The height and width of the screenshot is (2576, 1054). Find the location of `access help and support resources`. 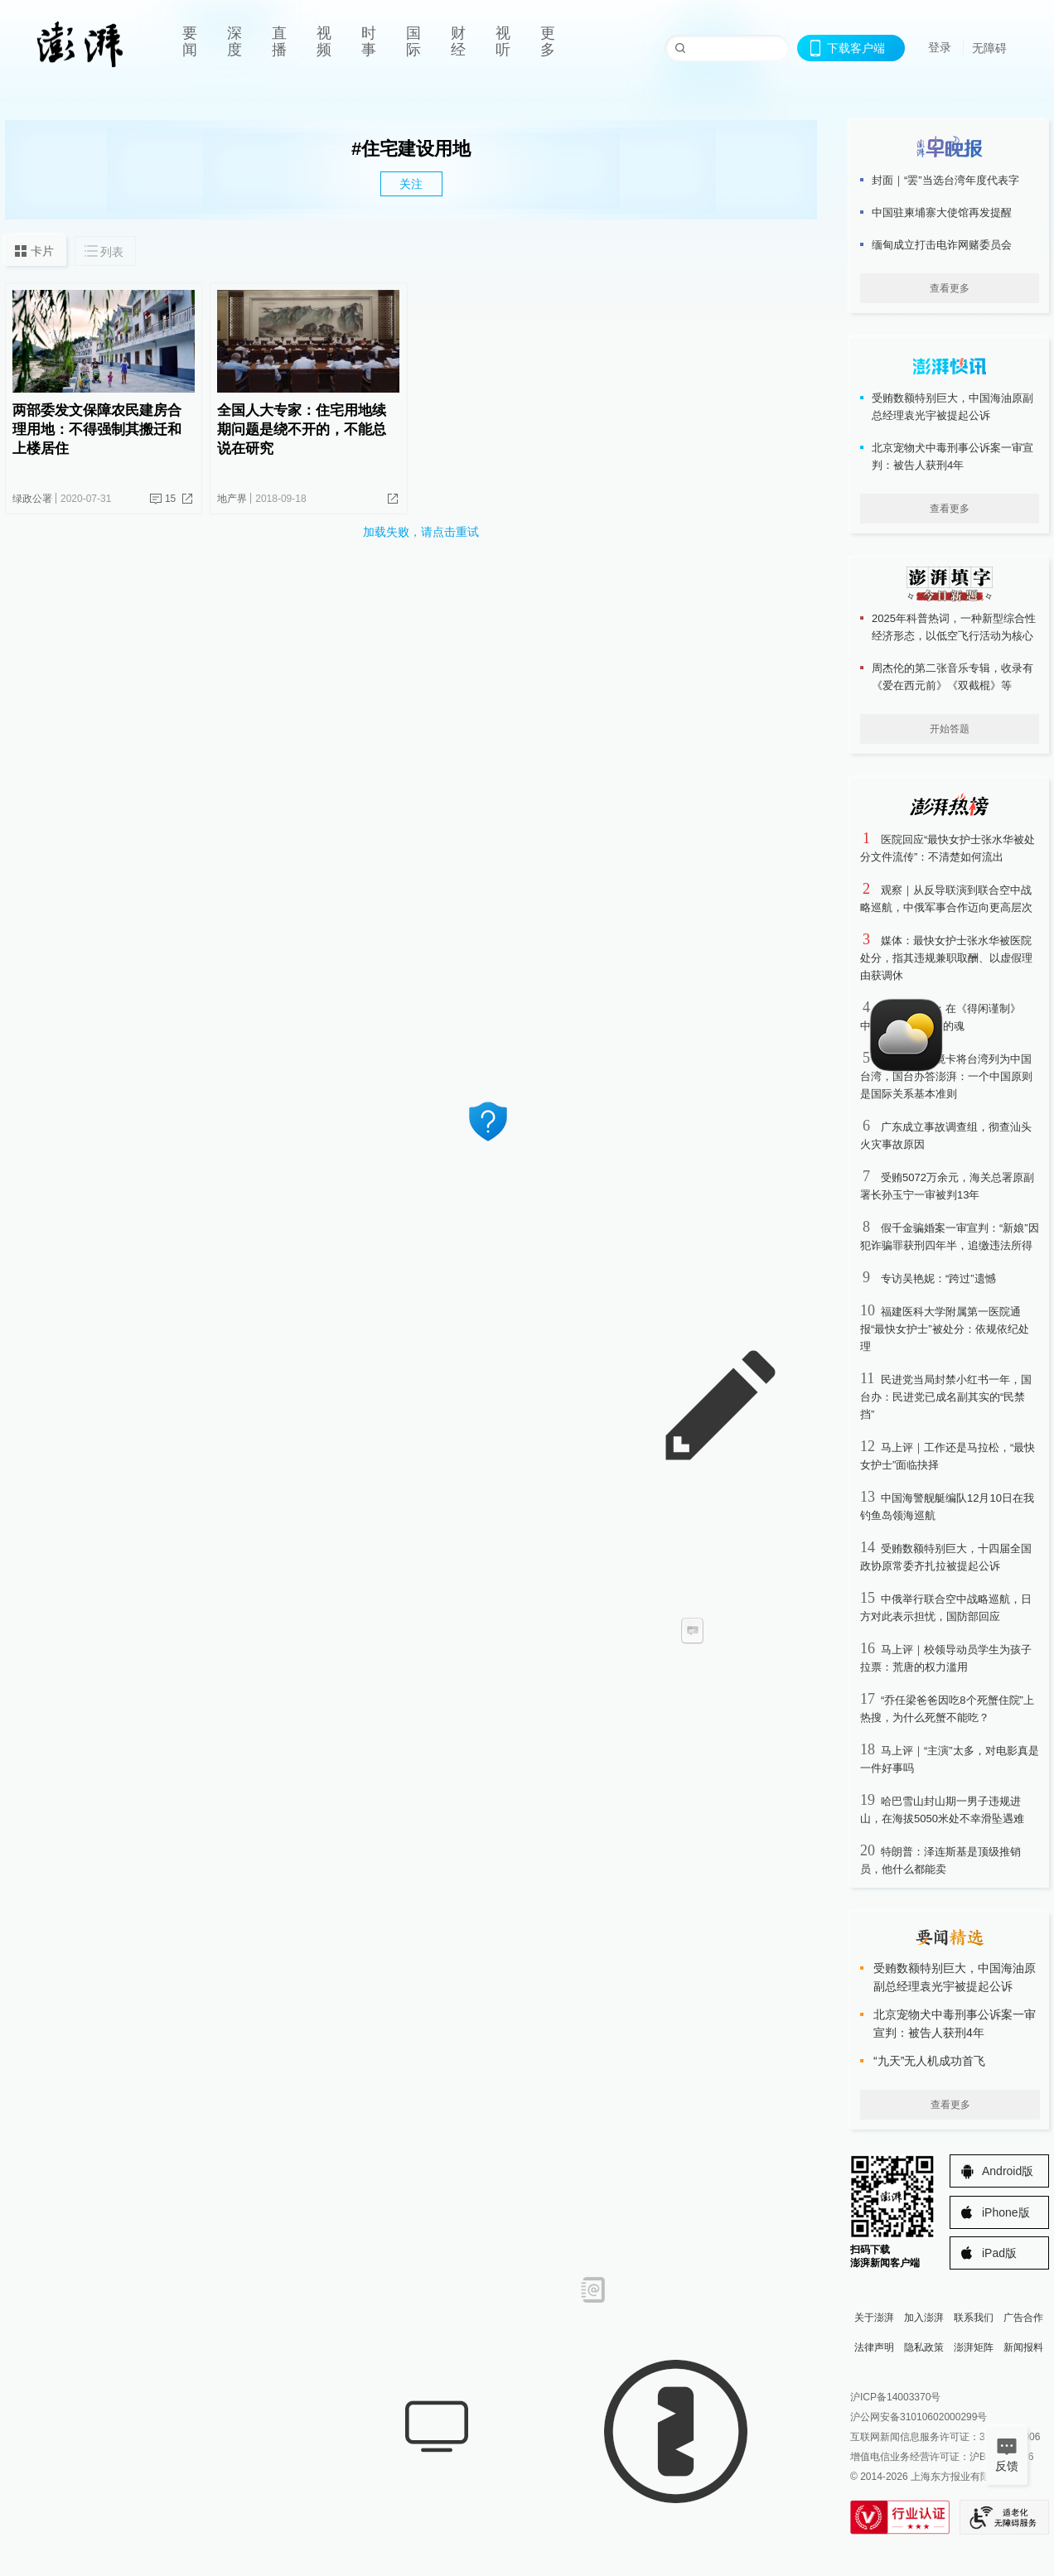

access help and support resources is located at coordinates (488, 1122).